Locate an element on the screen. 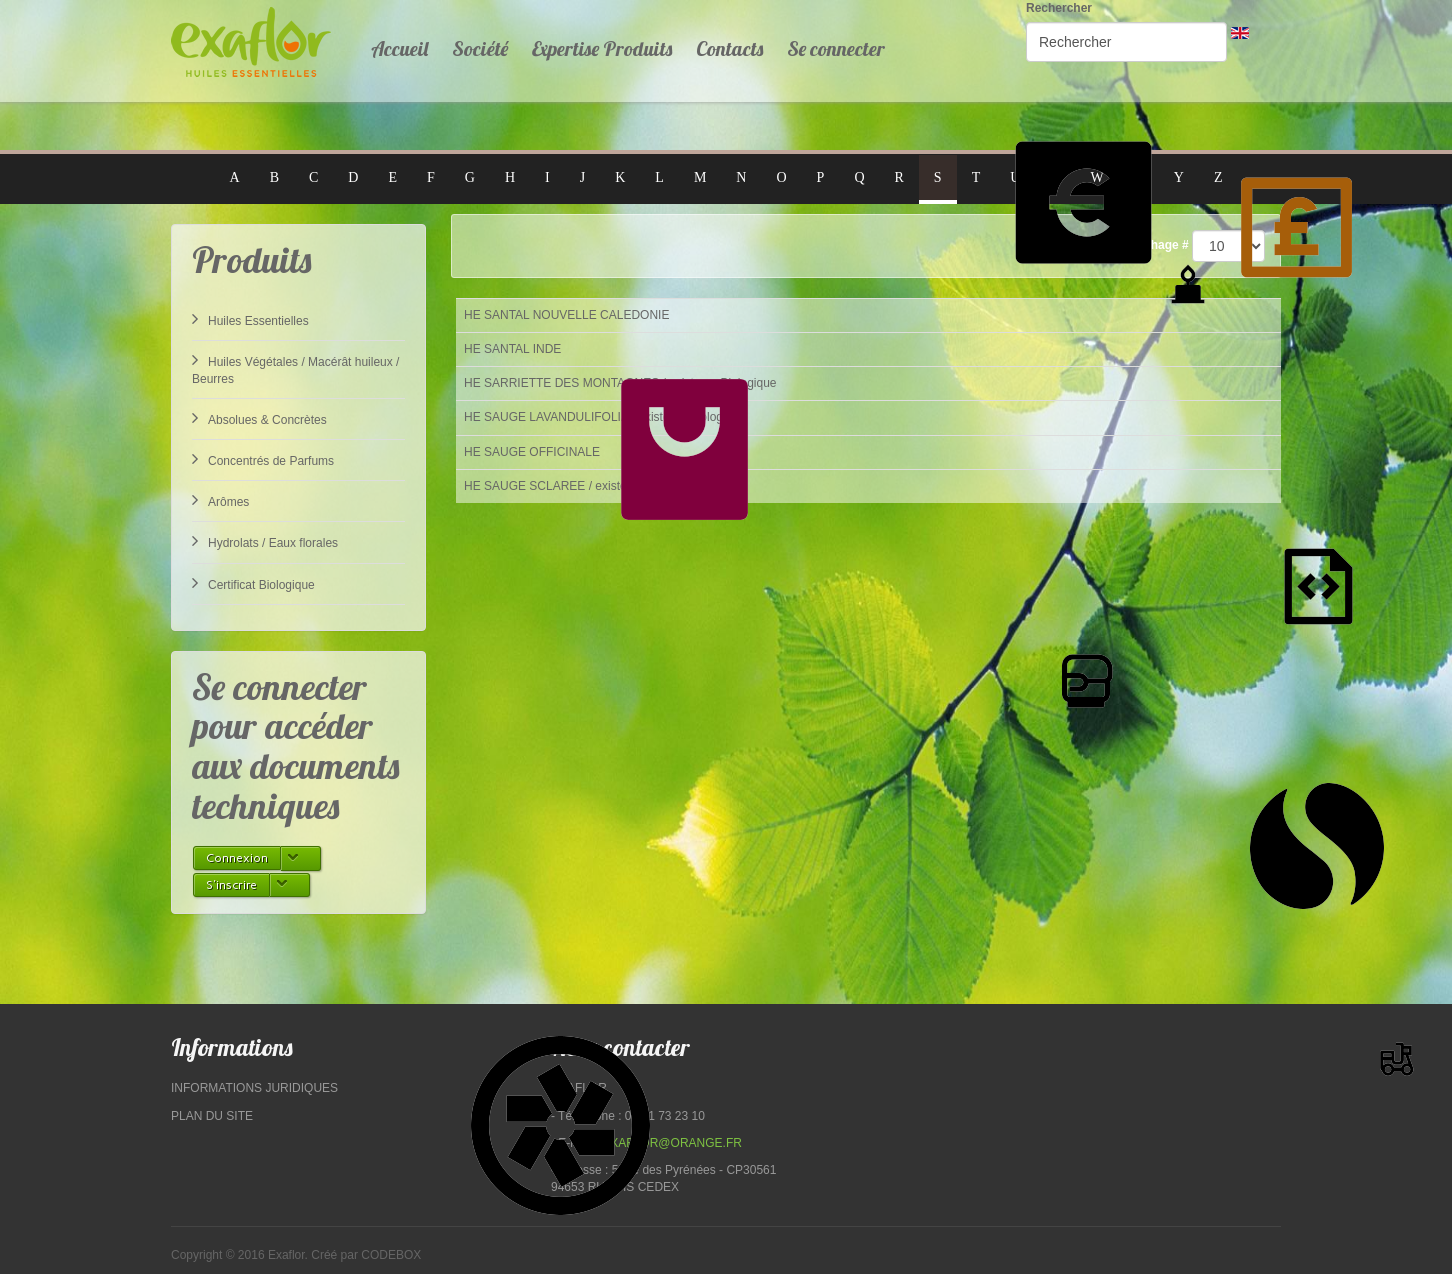 The height and width of the screenshot is (1274, 1452). view your shopping bag is located at coordinates (684, 449).